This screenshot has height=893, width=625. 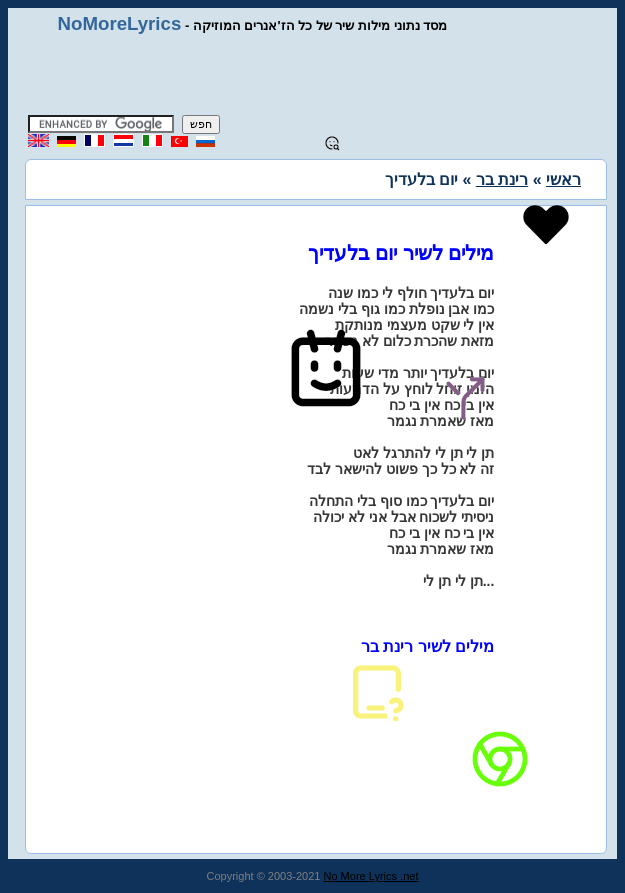 What do you see at coordinates (377, 692) in the screenshot?
I see `iPad help or troubleshooting` at bounding box center [377, 692].